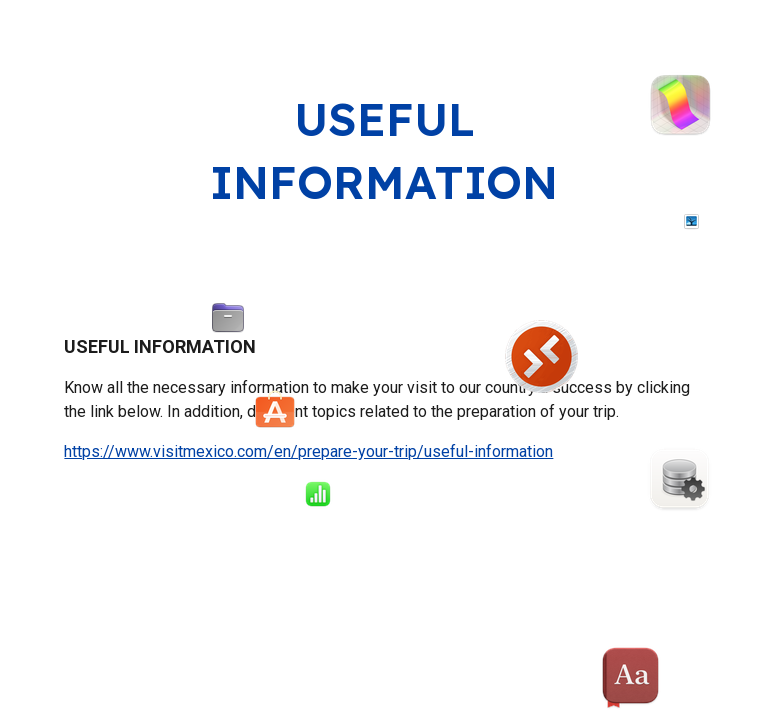 The width and height of the screenshot is (768, 720). Describe the element at coordinates (679, 478) in the screenshot. I see `open gda database browser application` at that location.